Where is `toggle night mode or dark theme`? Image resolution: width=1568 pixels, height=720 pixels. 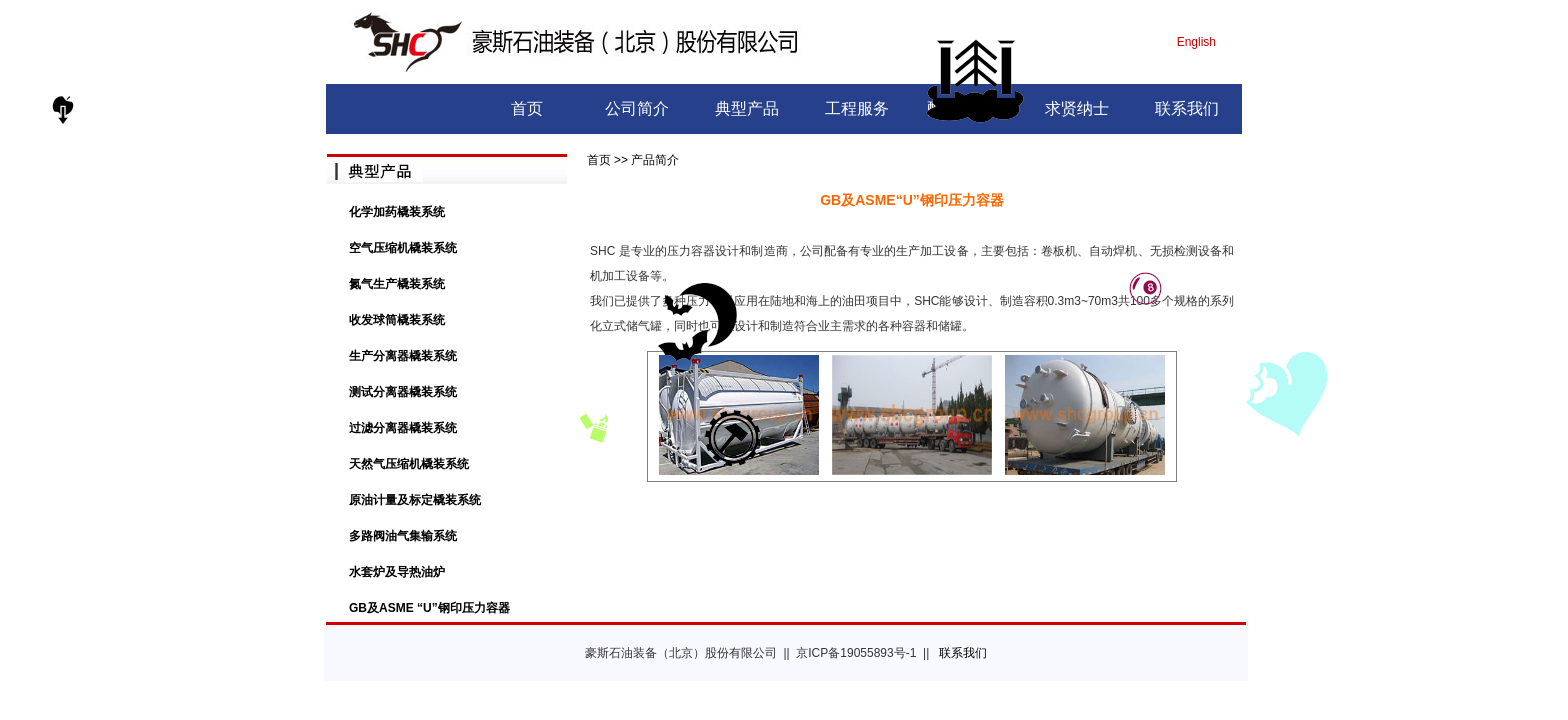
toggle night mode or dark theme is located at coordinates (697, 322).